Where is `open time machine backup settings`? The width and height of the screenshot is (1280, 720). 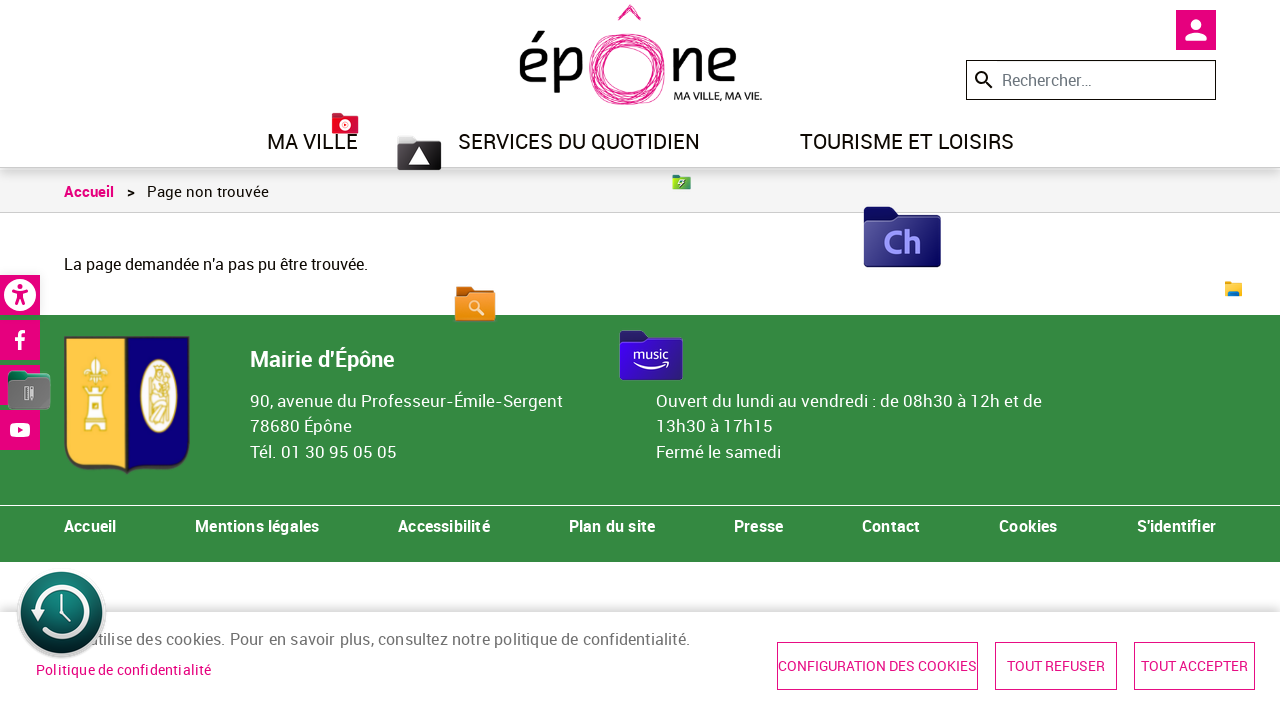
open time machine backup settings is located at coordinates (61, 612).